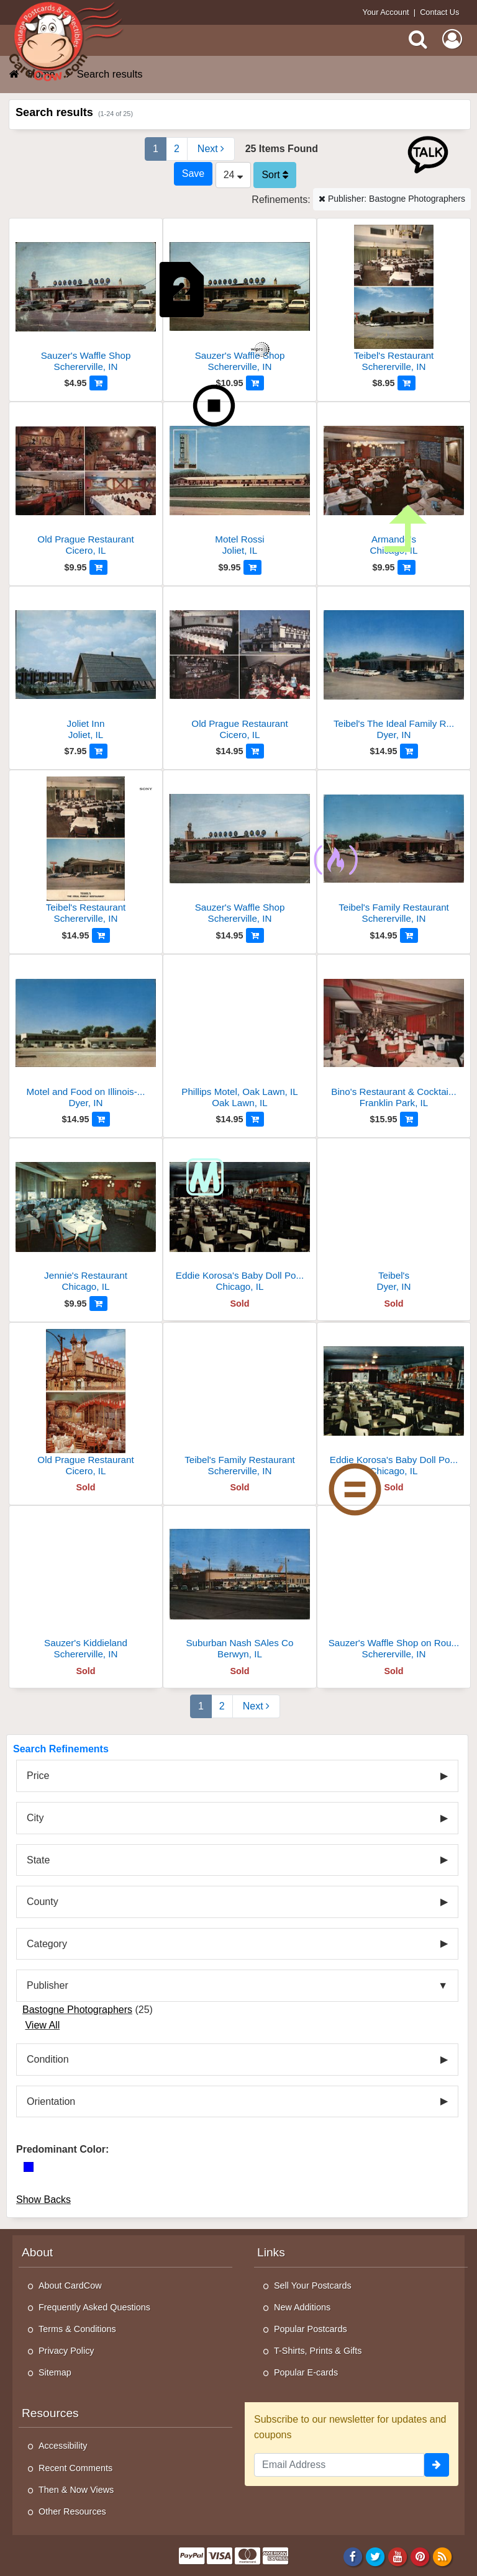 The height and width of the screenshot is (2576, 477). What do you see at coordinates (335, 860) in the screenshot?
I see `freeCodeCamp logo` at bounding box center [335, 860].